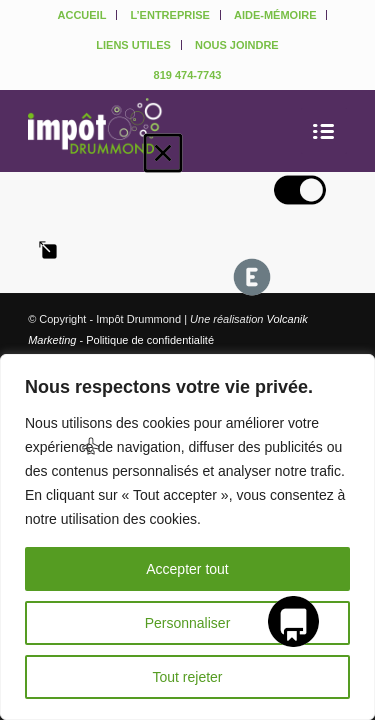 The height and width of the screenshot is (720, 375). Describe the element at coordinates (48, 250) in the screenshot. I see `open link in new window` at that location.